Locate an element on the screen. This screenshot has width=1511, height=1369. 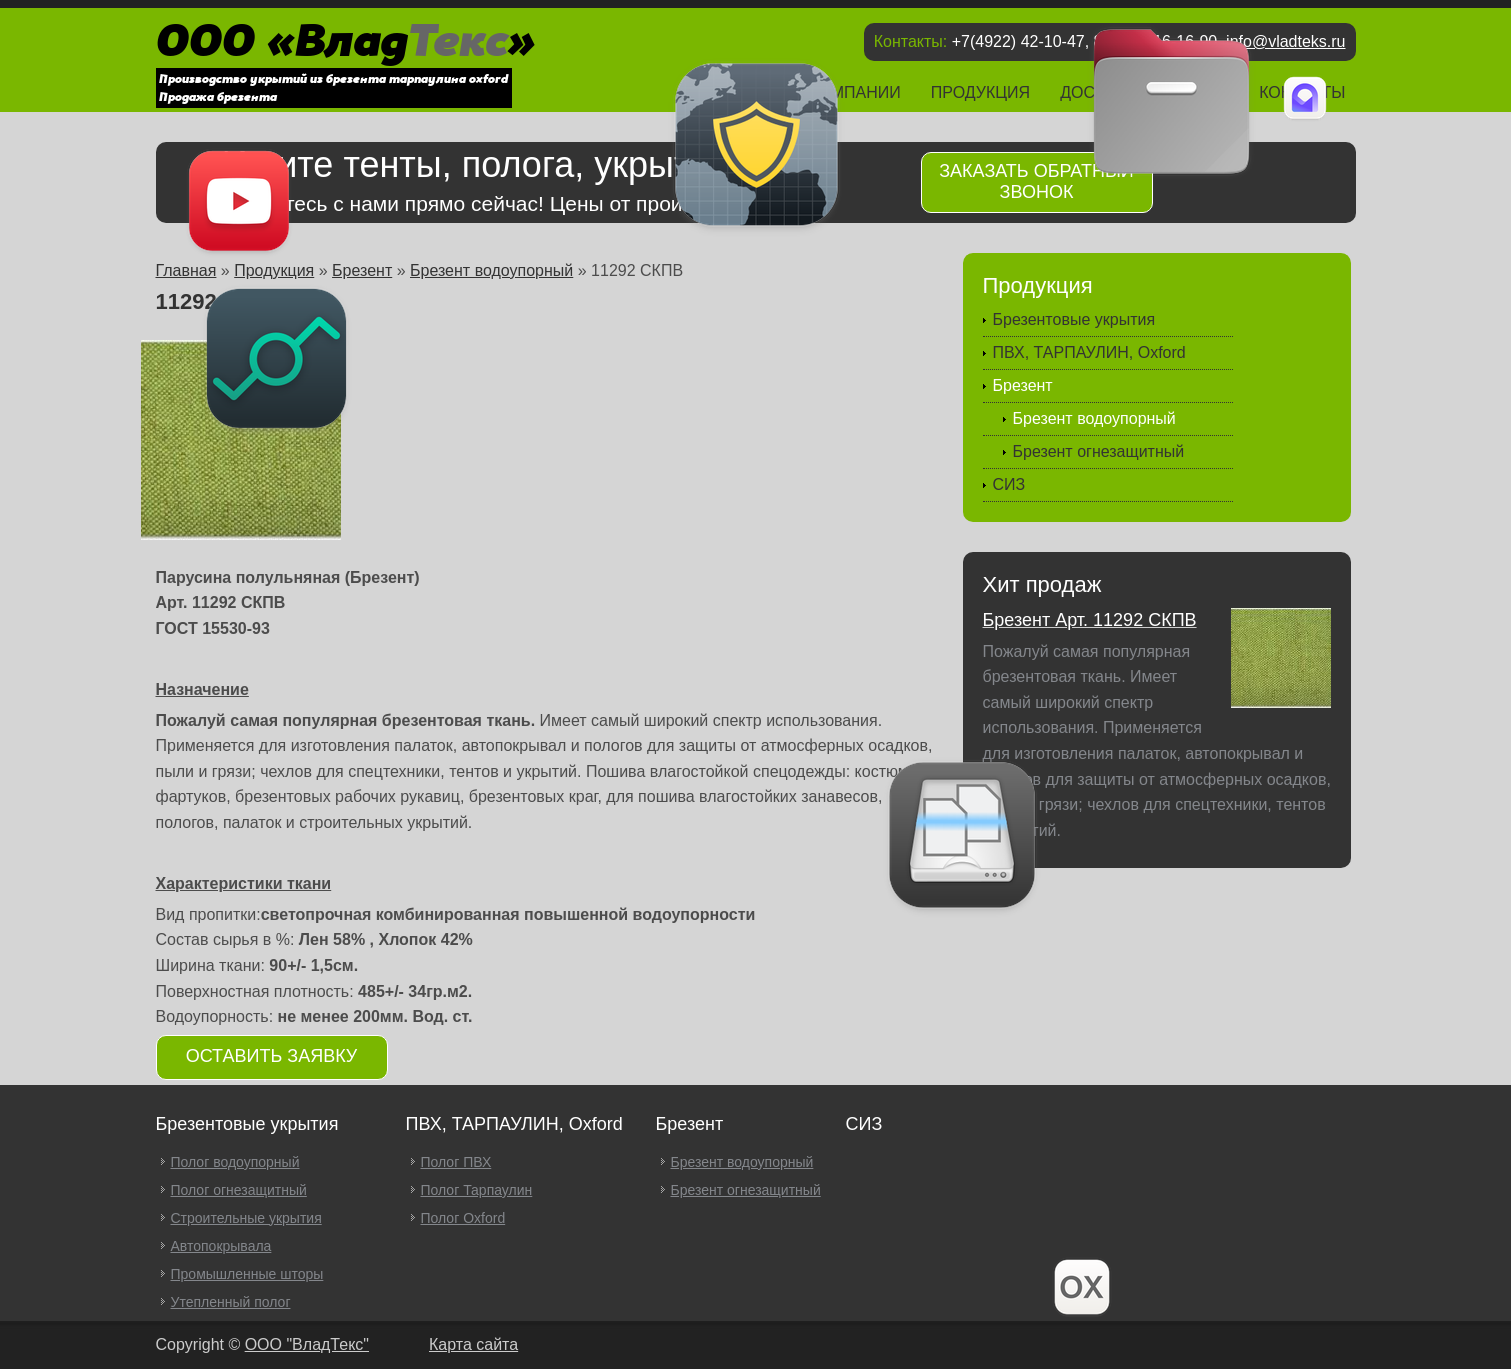
open gnome layout switcher settings is located at coordinates (276, 358).